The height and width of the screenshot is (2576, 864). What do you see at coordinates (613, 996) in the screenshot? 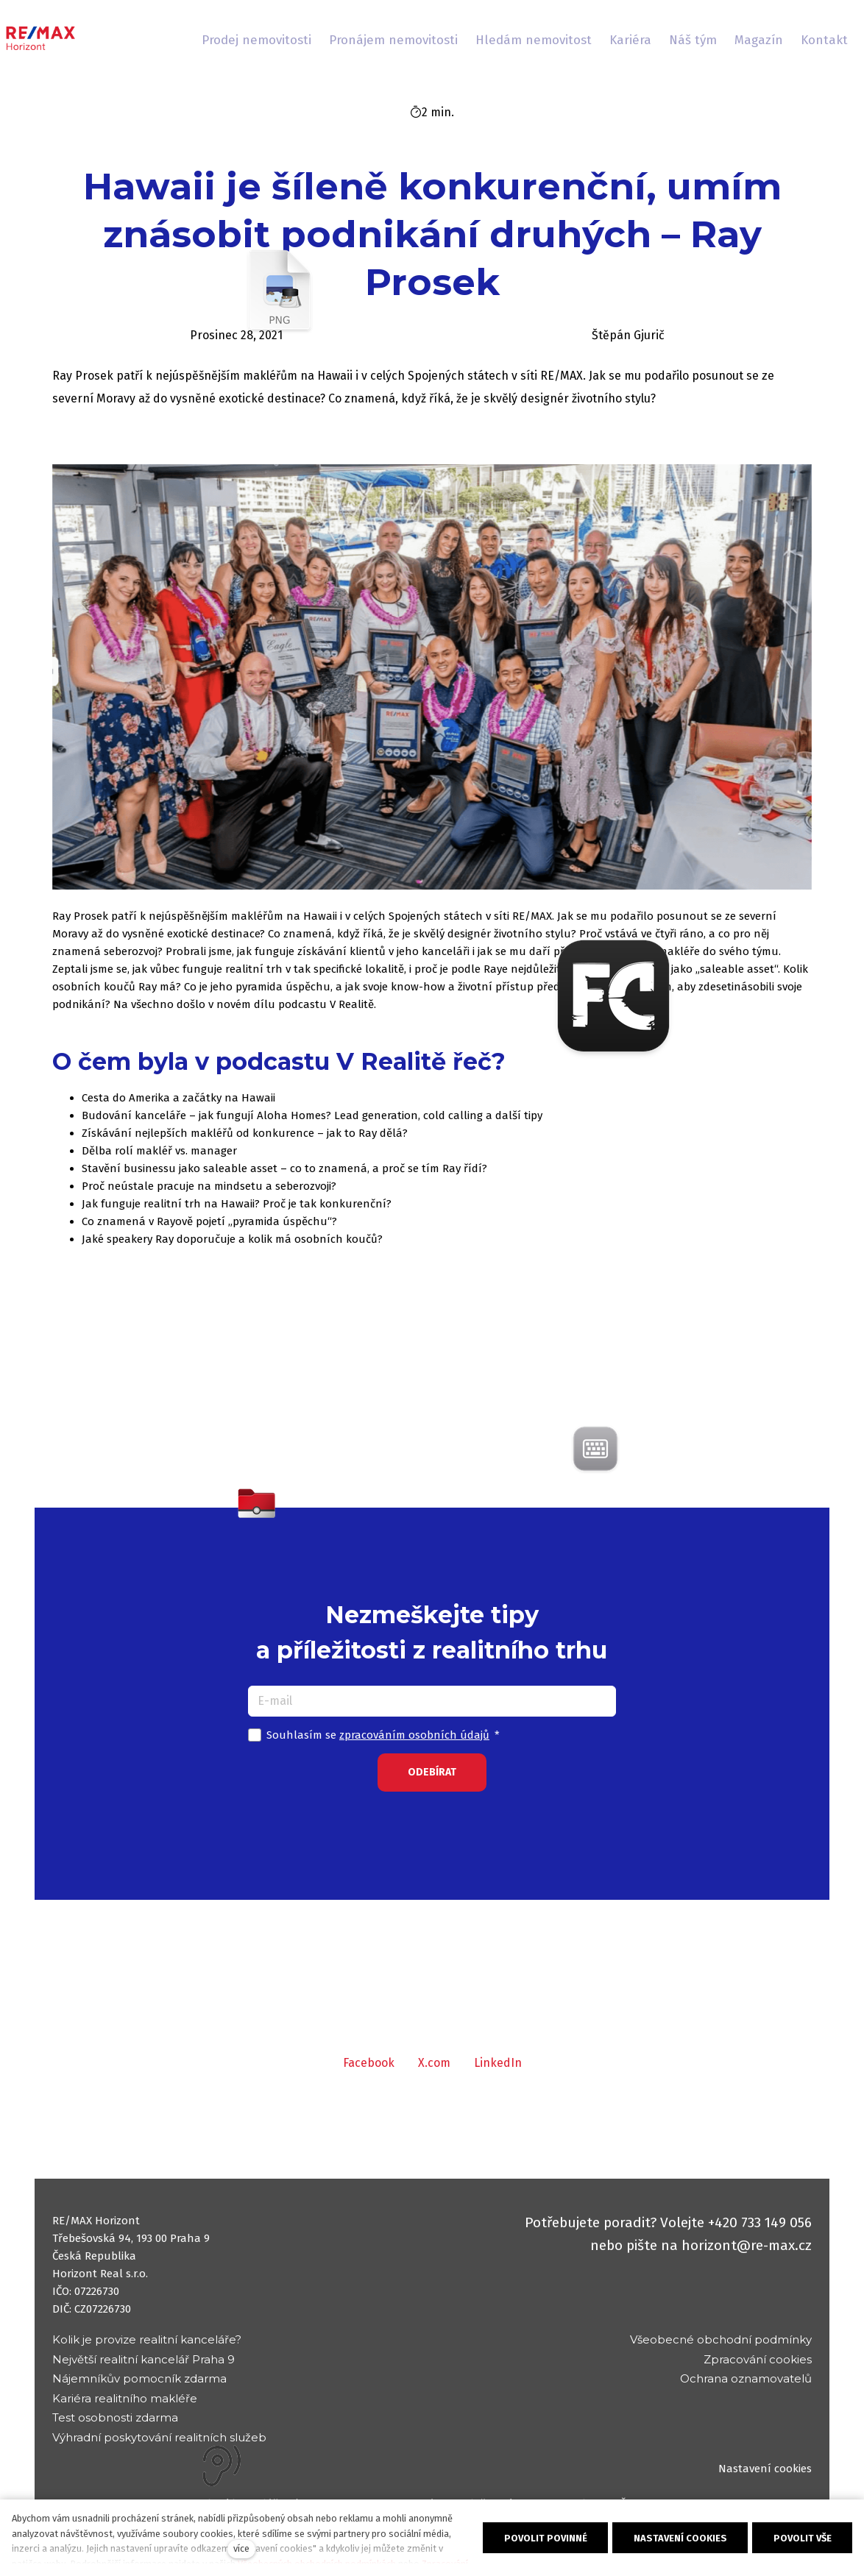
I see `launch Far Cry game` at bounding box center [613, 996].